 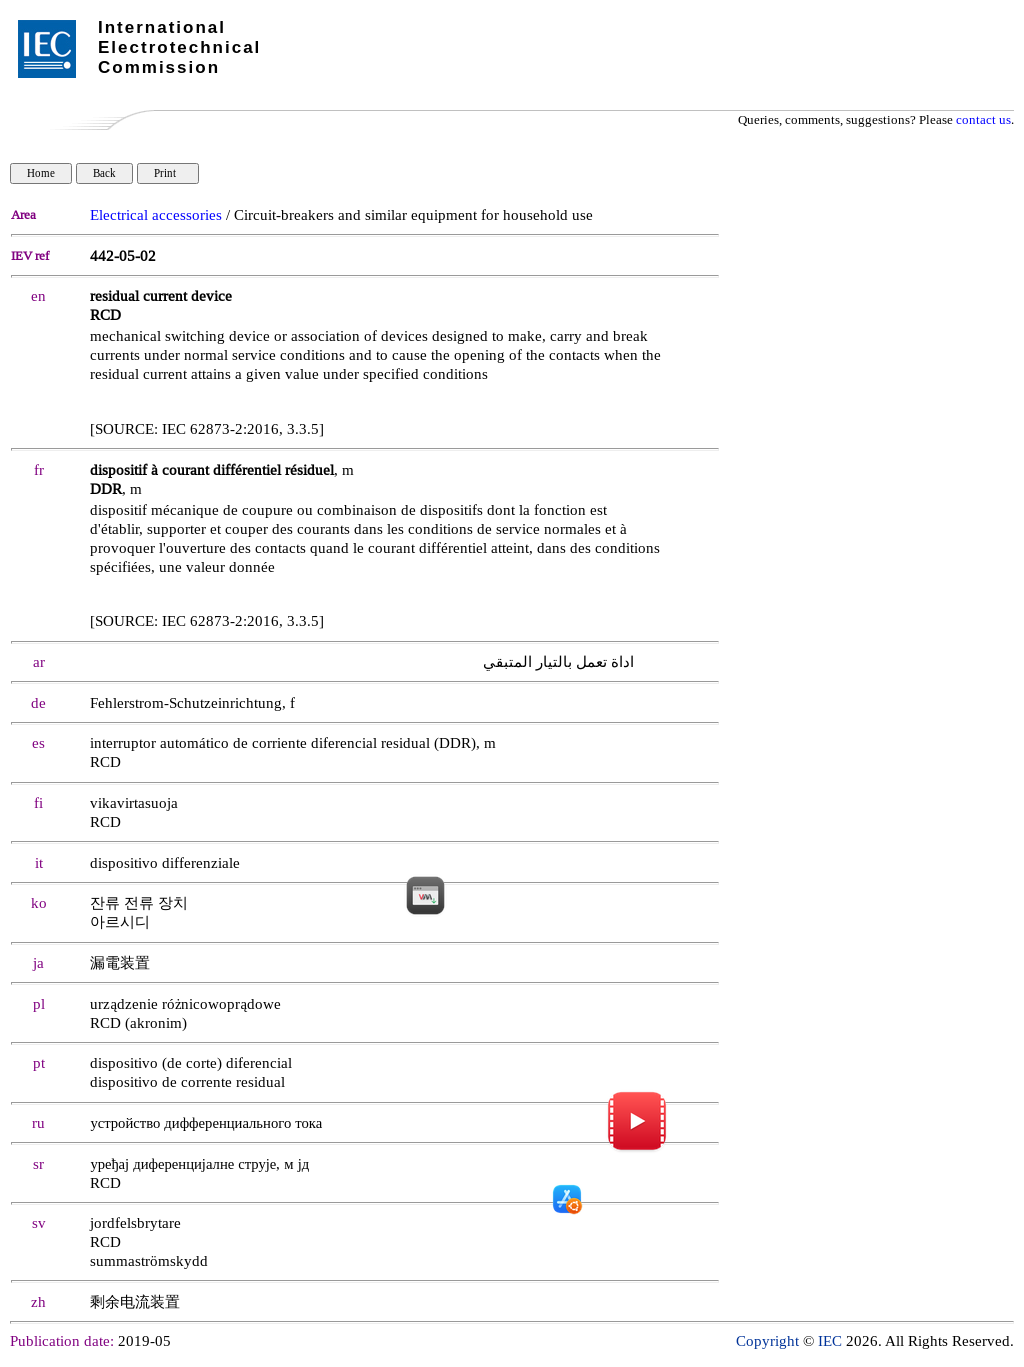 I want to click on configure virtual machine installation settings, so click(x=425, y=895).